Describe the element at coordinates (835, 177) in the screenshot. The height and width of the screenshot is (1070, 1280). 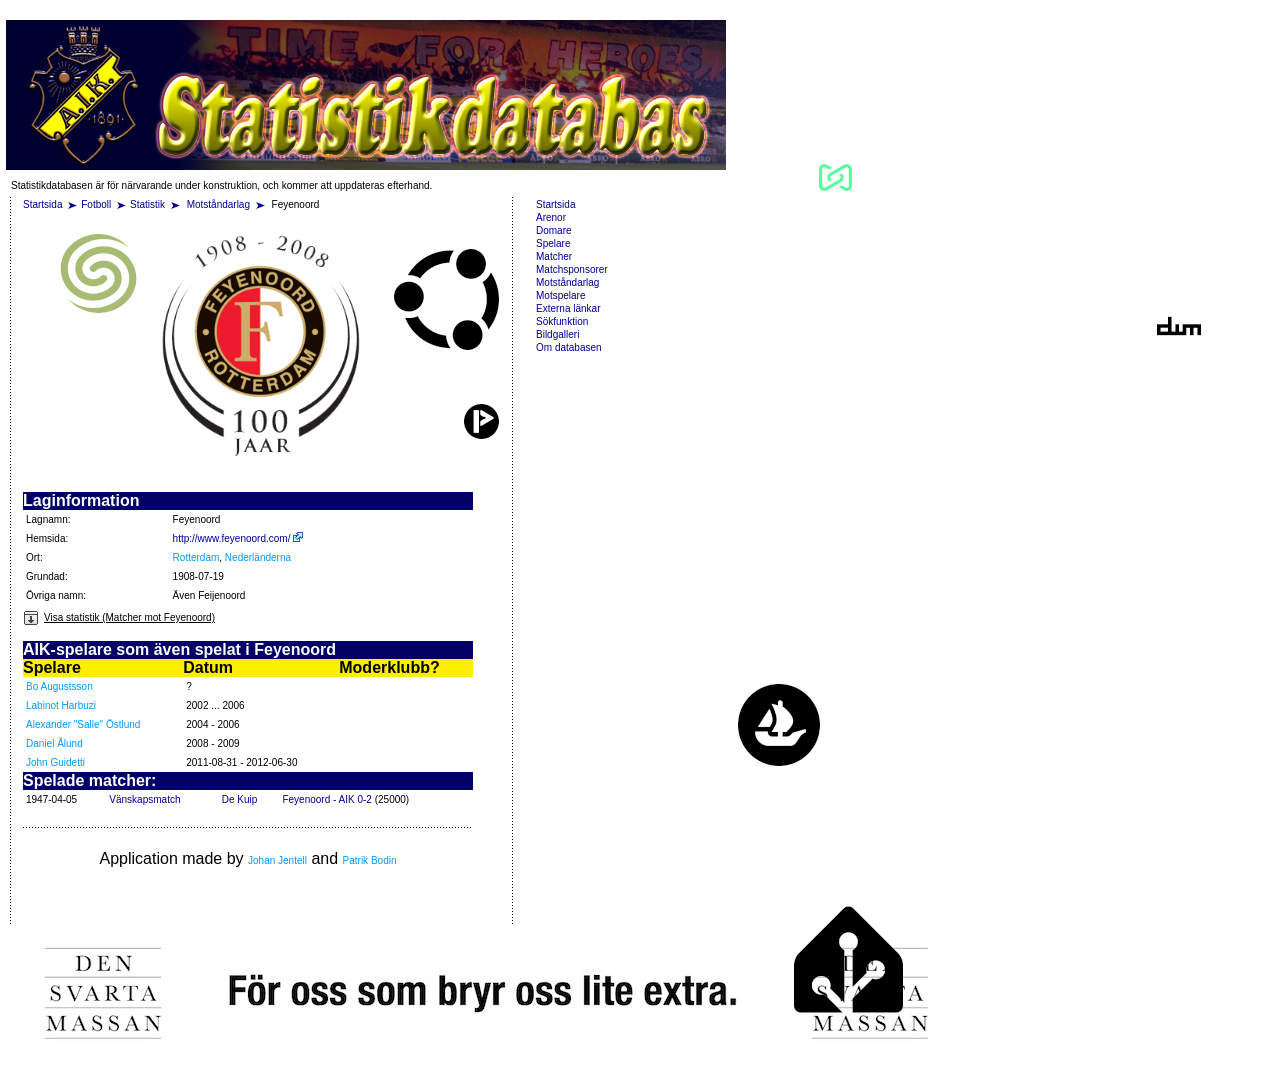
I see `perforce version control logo` at that location.